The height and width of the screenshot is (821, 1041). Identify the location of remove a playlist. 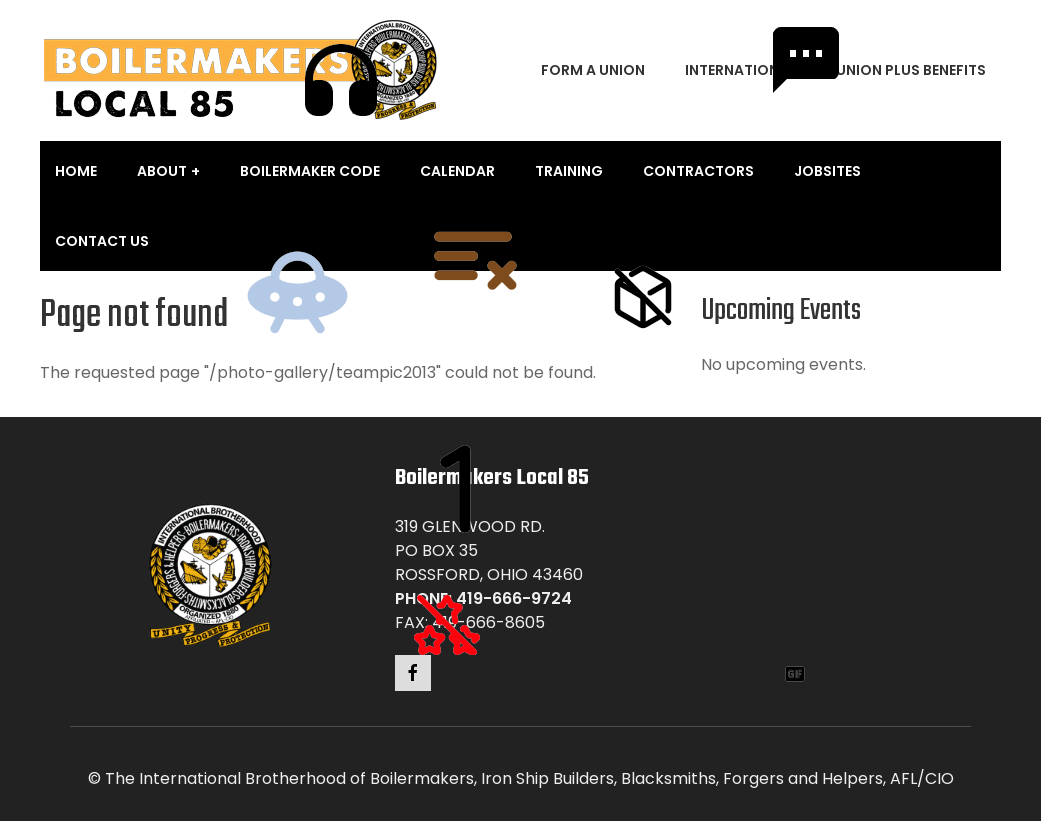
(473, 256).